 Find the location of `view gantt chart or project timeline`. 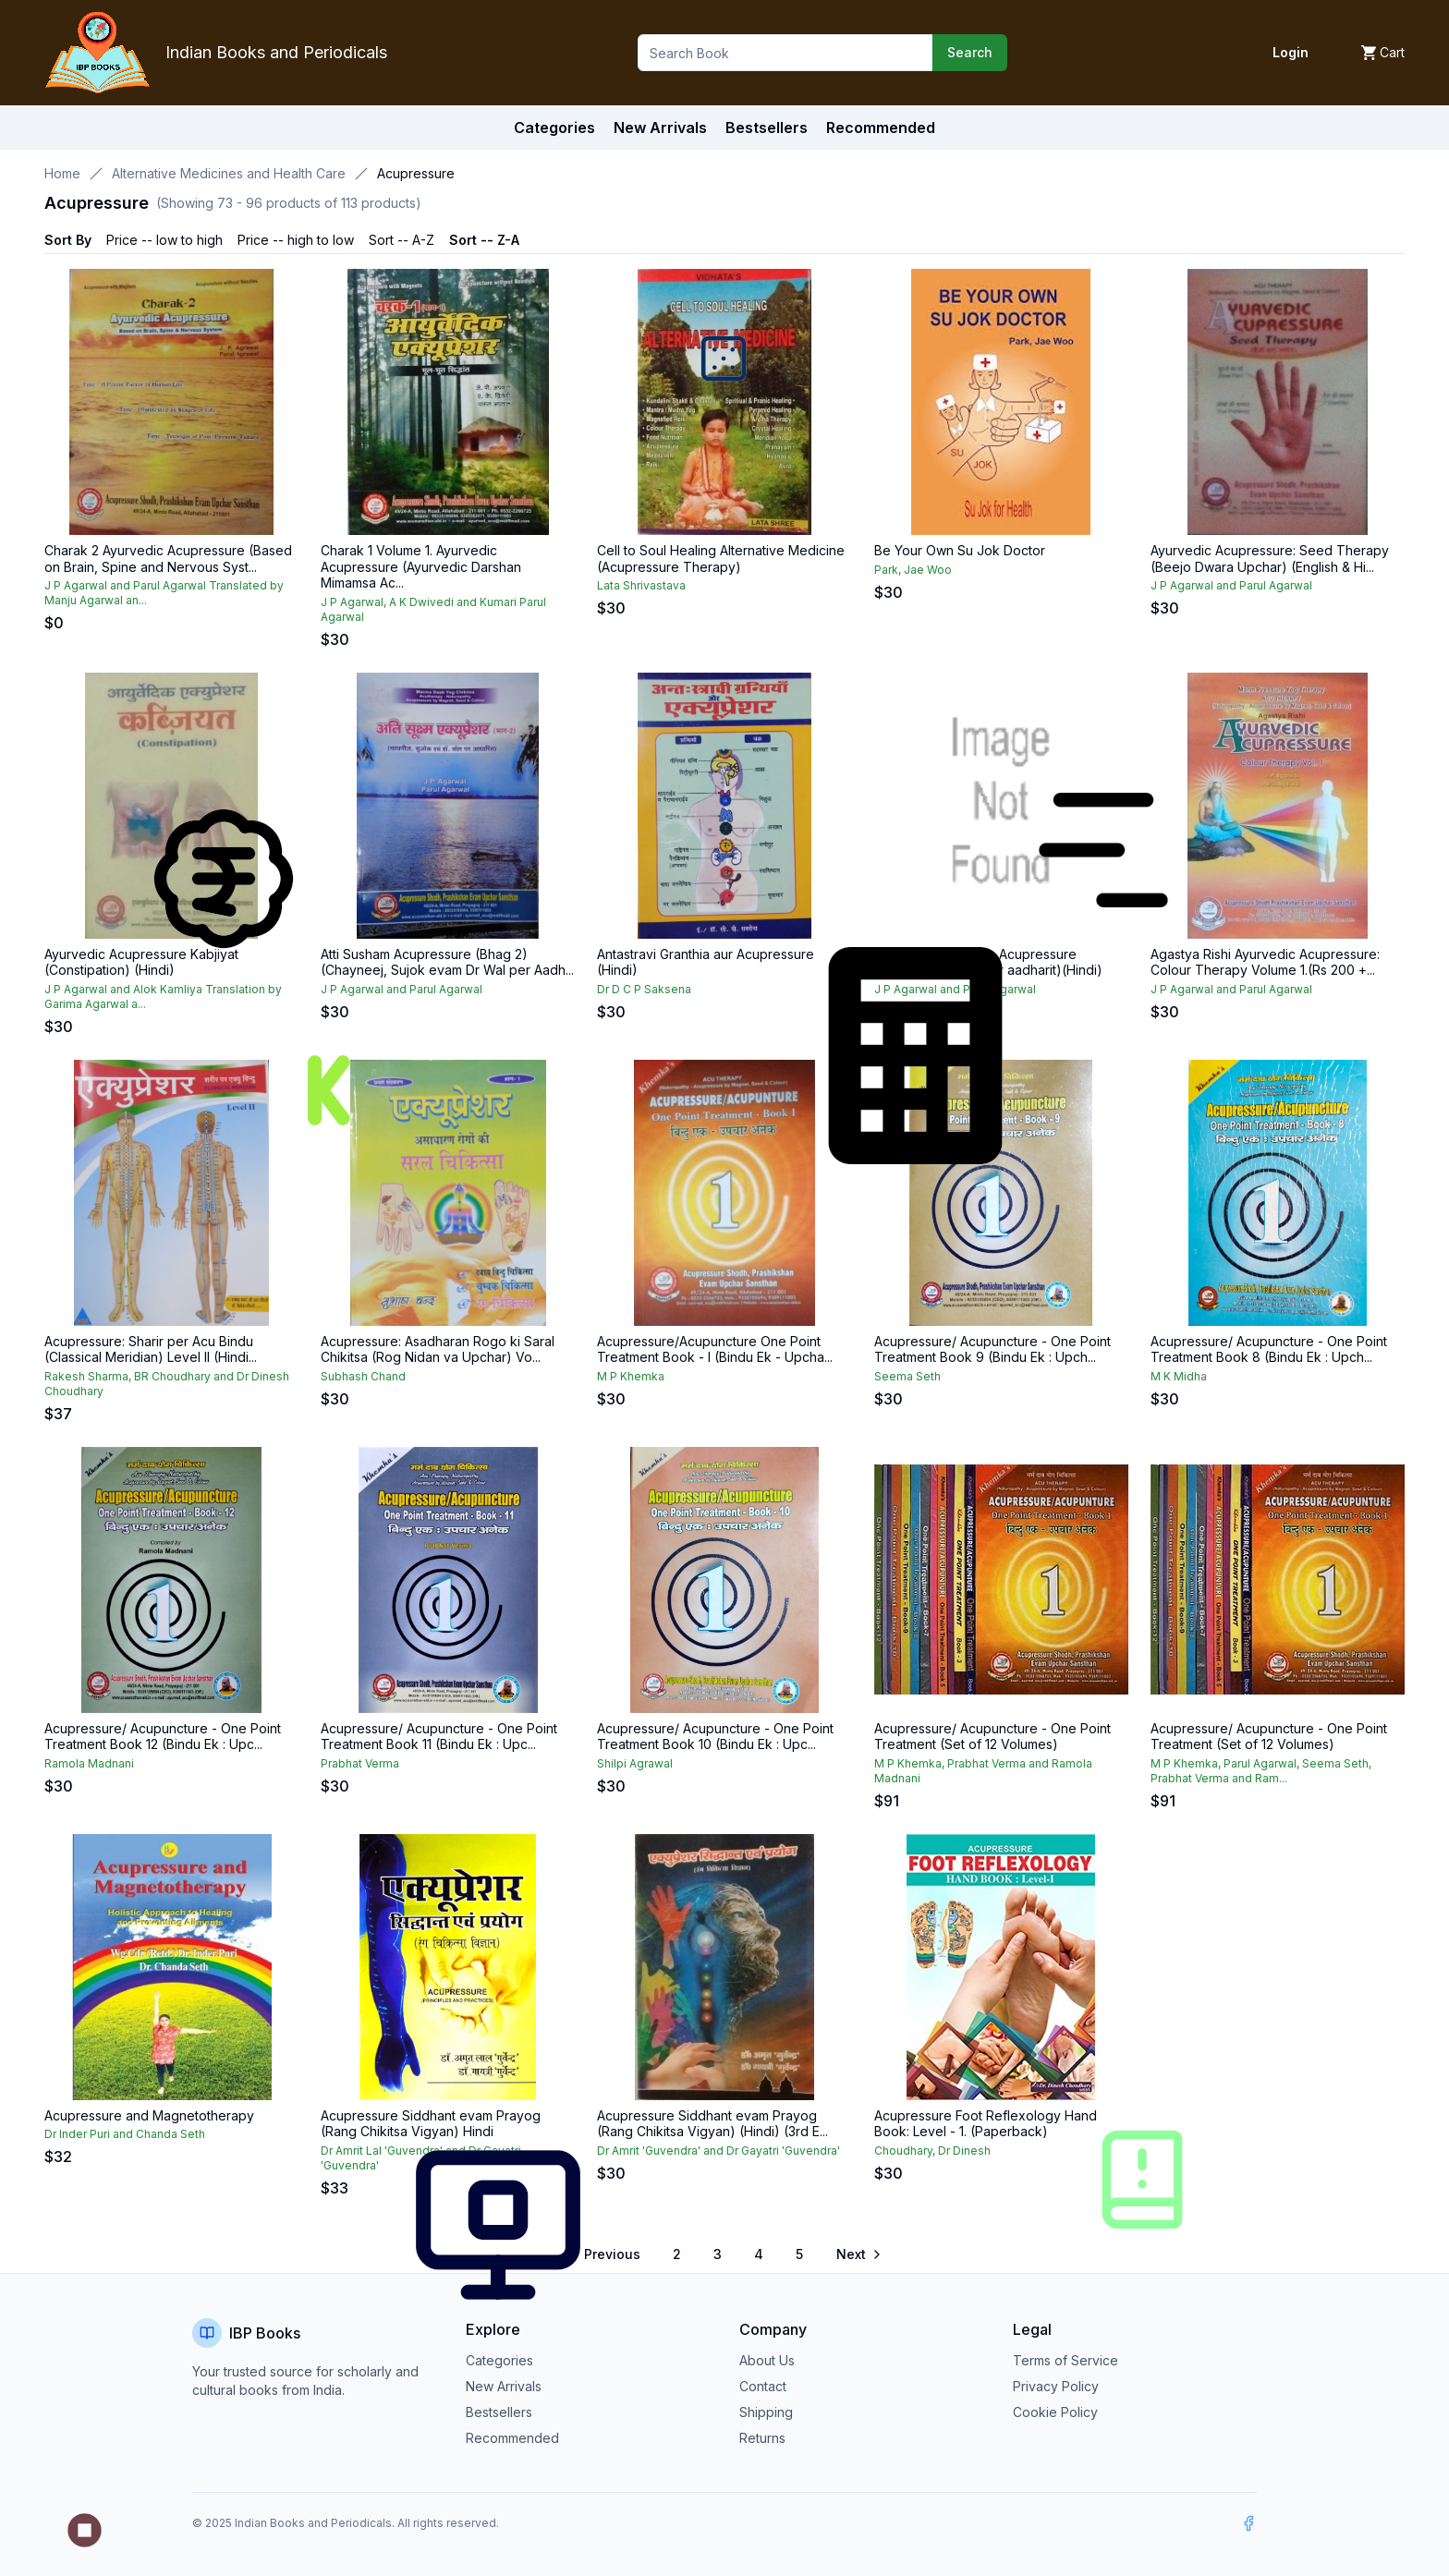

view gantt chart or project timeline is located at coordinates (1103, 850).